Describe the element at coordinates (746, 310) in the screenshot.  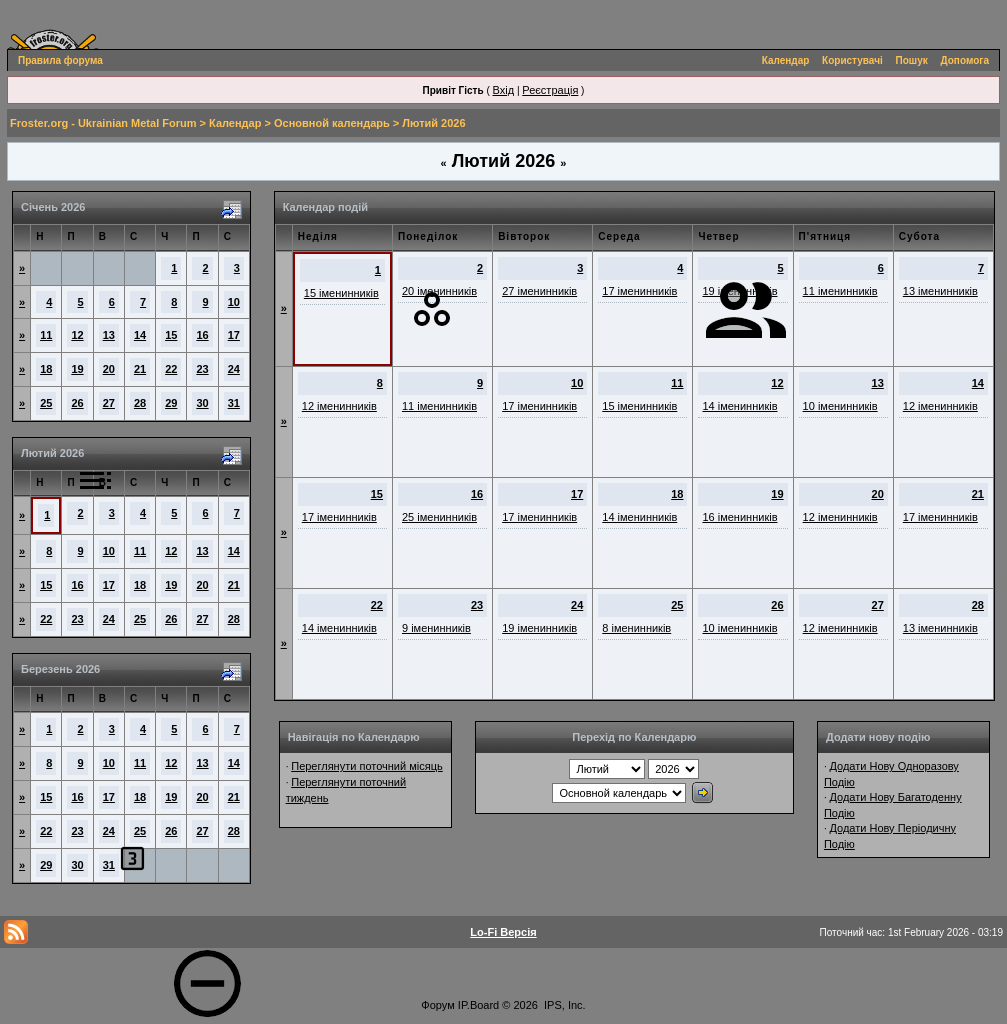
I see `view contacts or people list` at that location.